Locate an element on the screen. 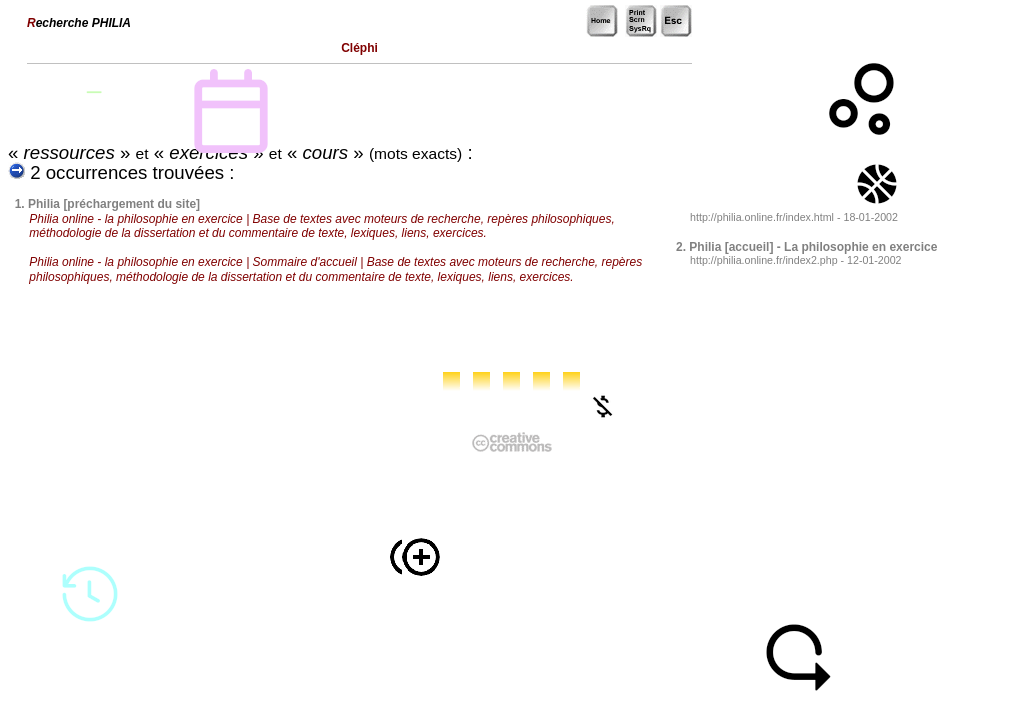  access sports or basketball content is located at coordinates (877, 184).